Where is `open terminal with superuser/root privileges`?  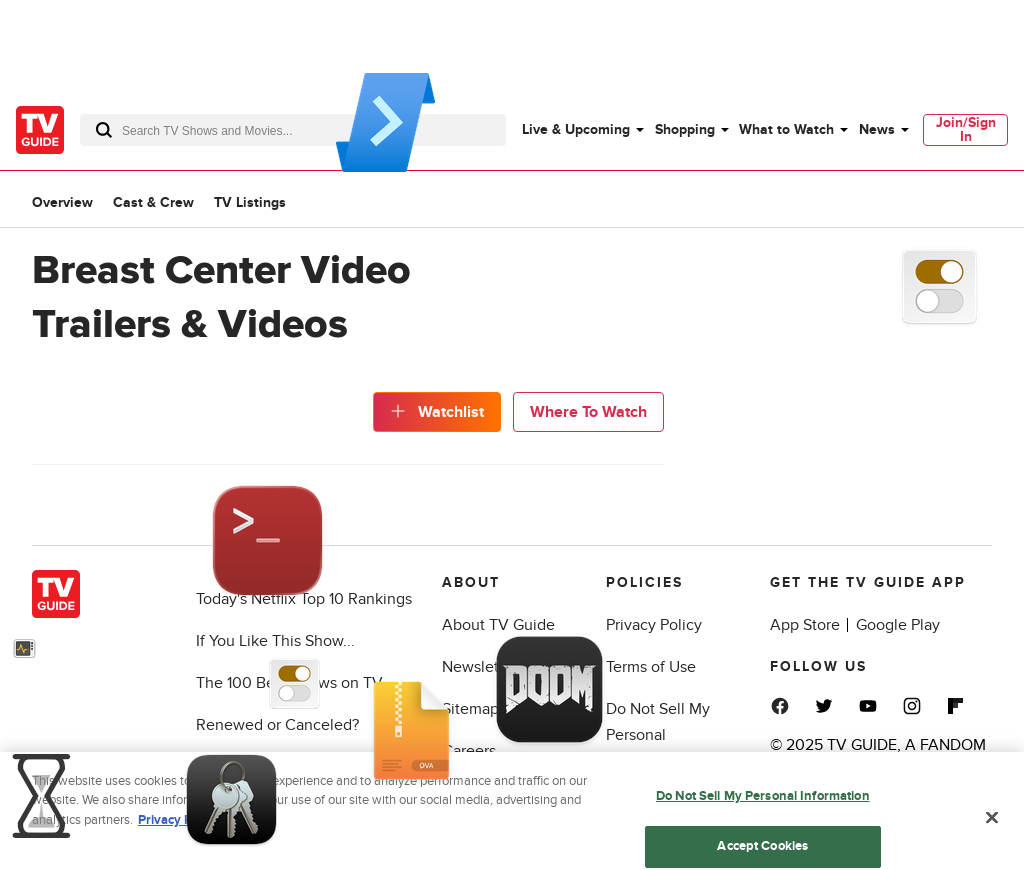 open terminal with superuser/root privileges is located at coordinates (267, 540).